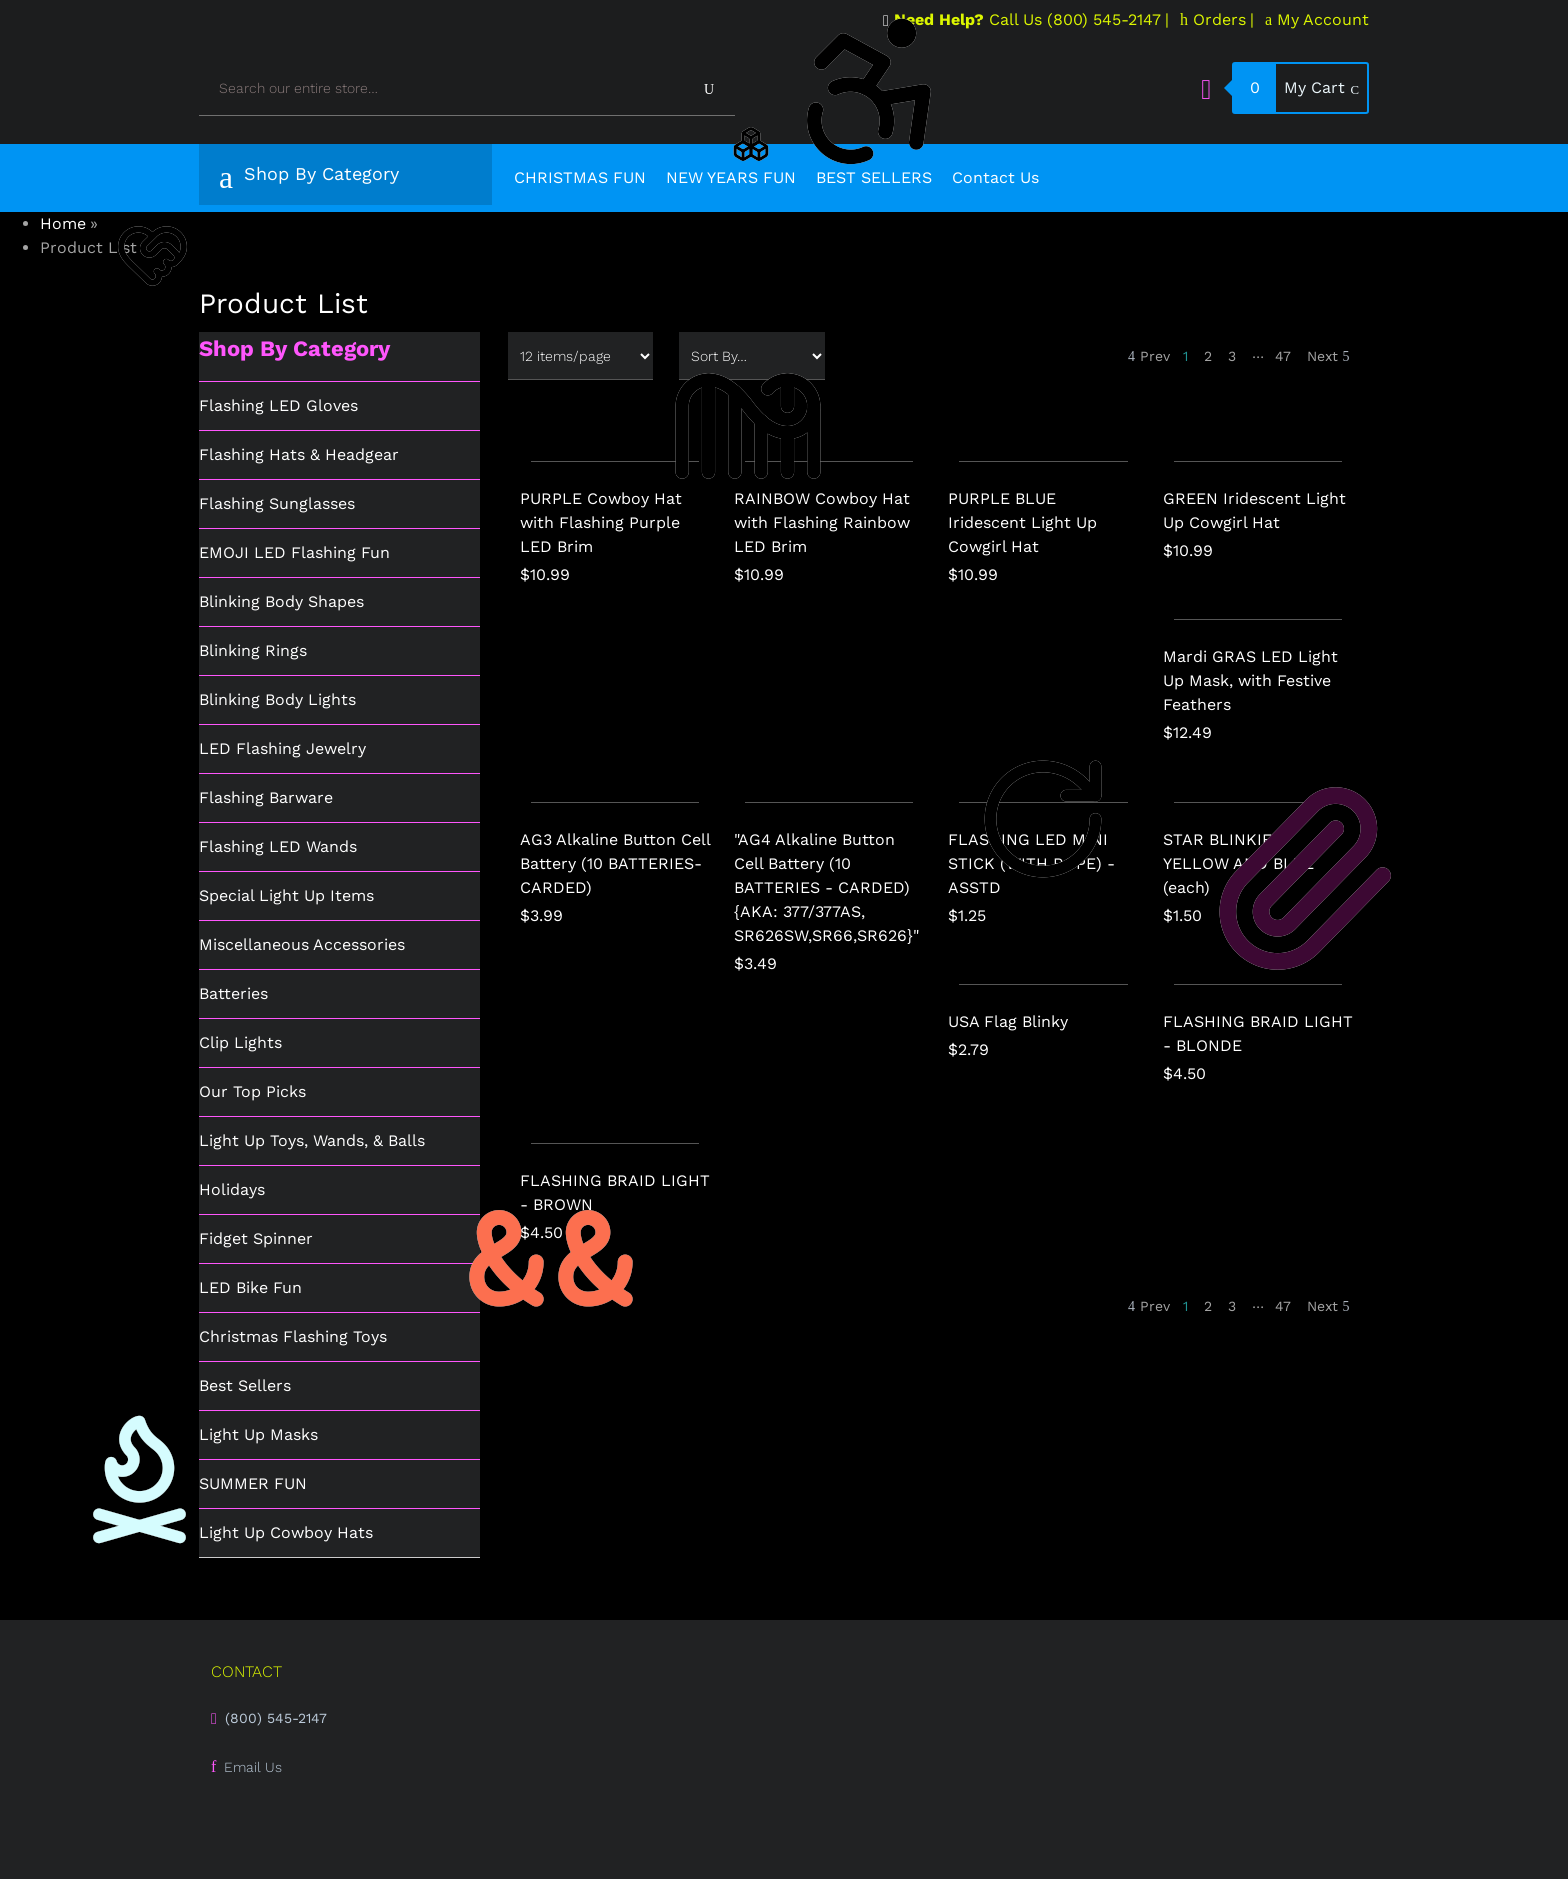 The width and height of the screenshot is (1568, 1879). What do you see at coordinates (751, 144) in the screenshot?
I see `view inventory or packages` at bounding box center [751, 144].